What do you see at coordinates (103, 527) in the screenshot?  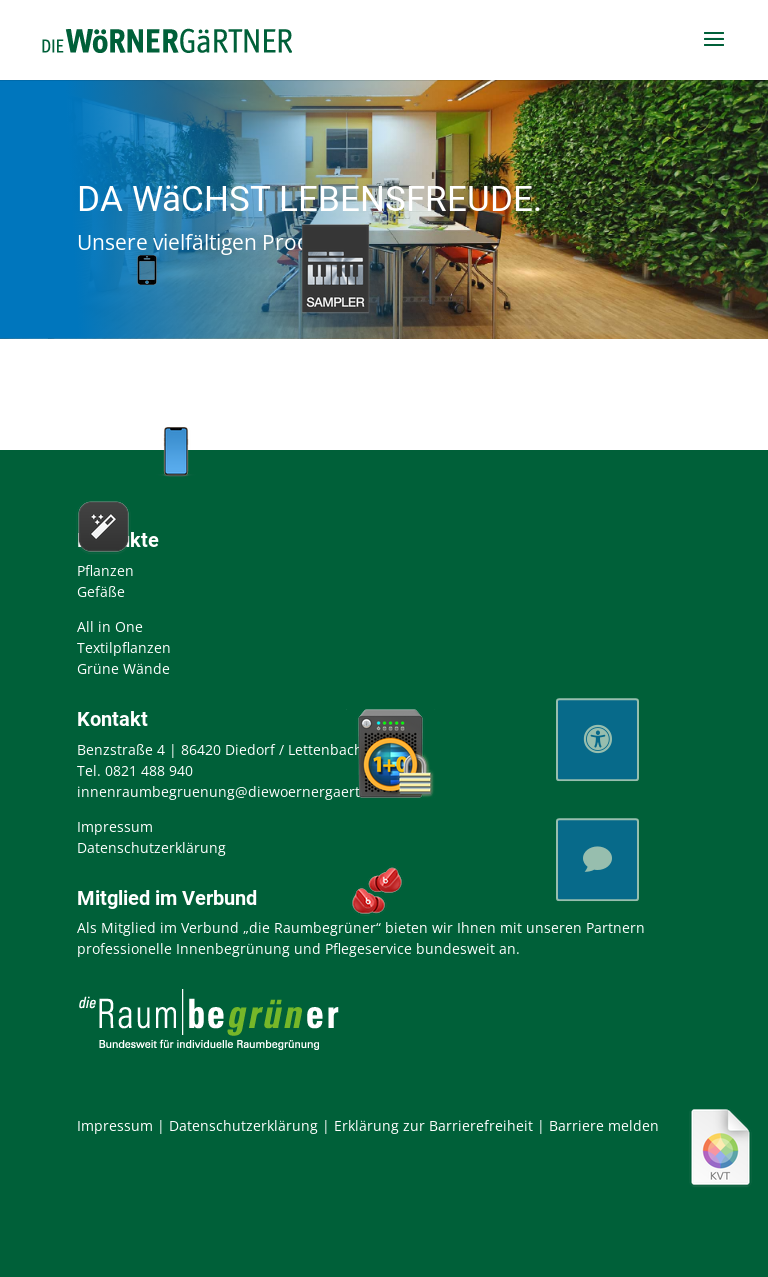 I see `access visual effects and animation settings` at bounding box center [103, 527].